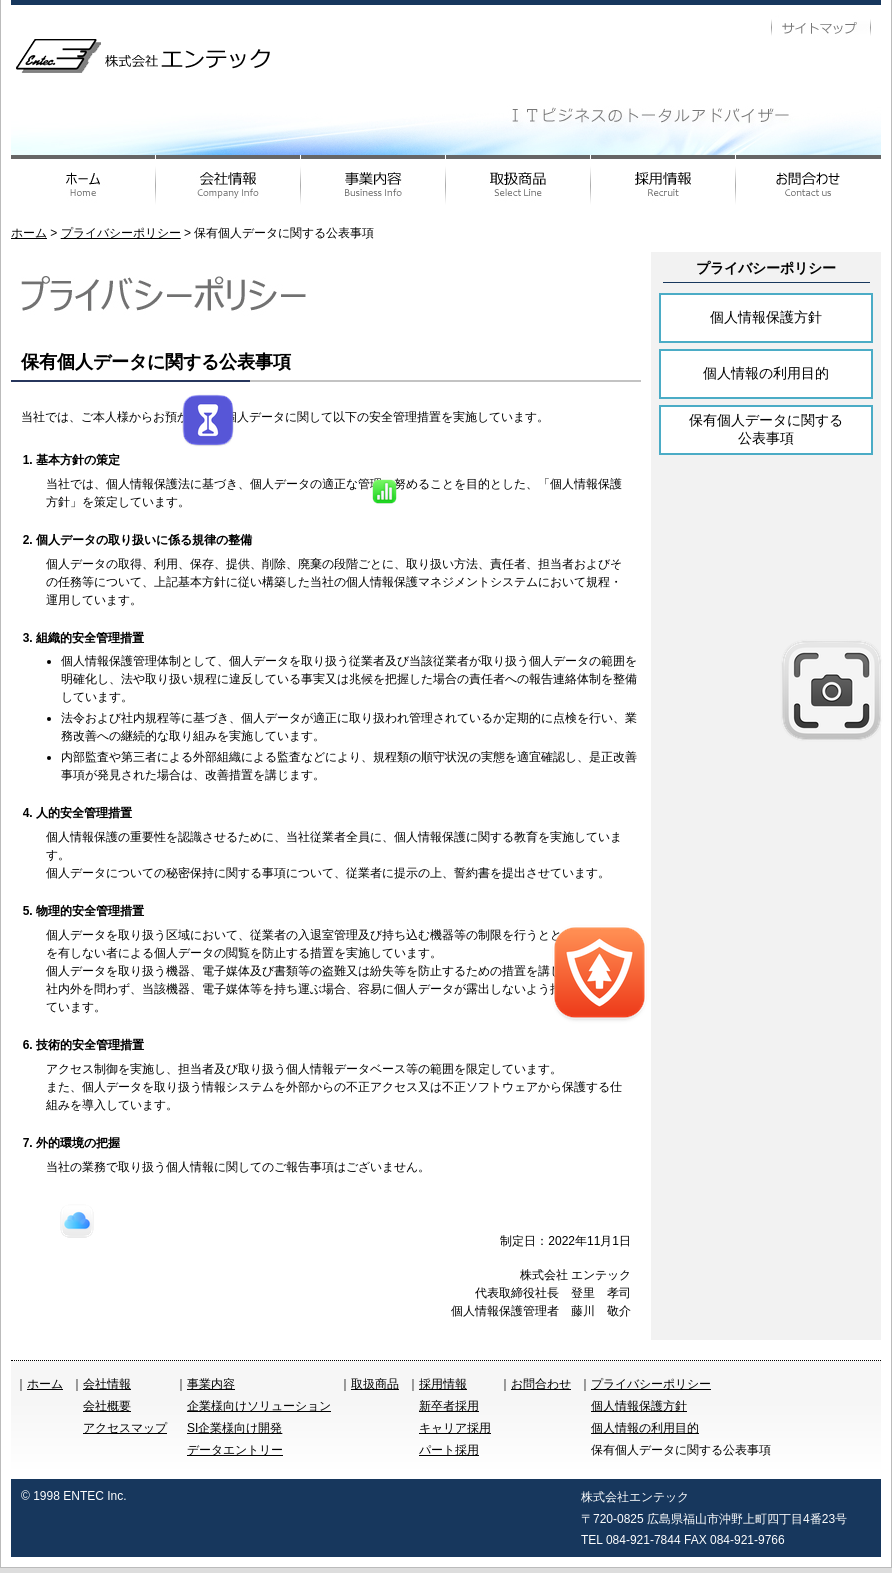 The height and width of the screenshot is (1573, 892). Describe the element at coordinates (77, 1221) in the screenshot. I see `open iCloud+ settings and storage management` at that location.